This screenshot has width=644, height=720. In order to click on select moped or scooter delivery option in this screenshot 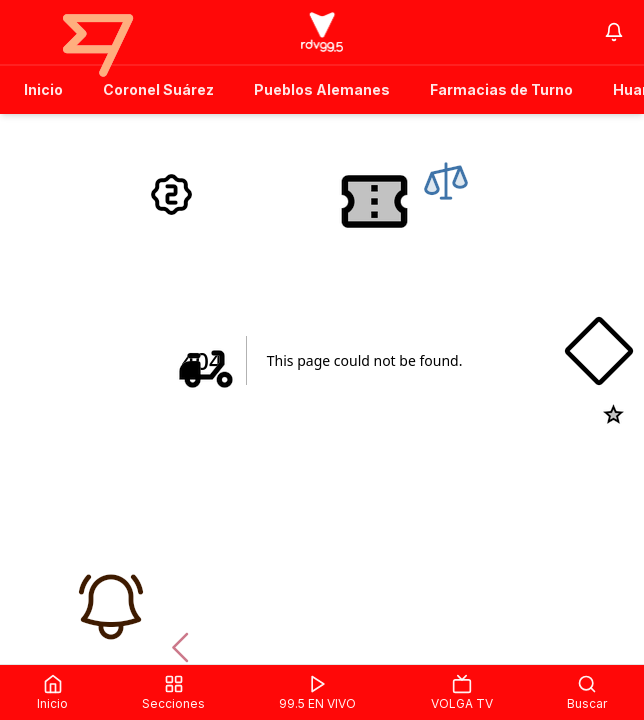, I will do `click(206, 369)`.